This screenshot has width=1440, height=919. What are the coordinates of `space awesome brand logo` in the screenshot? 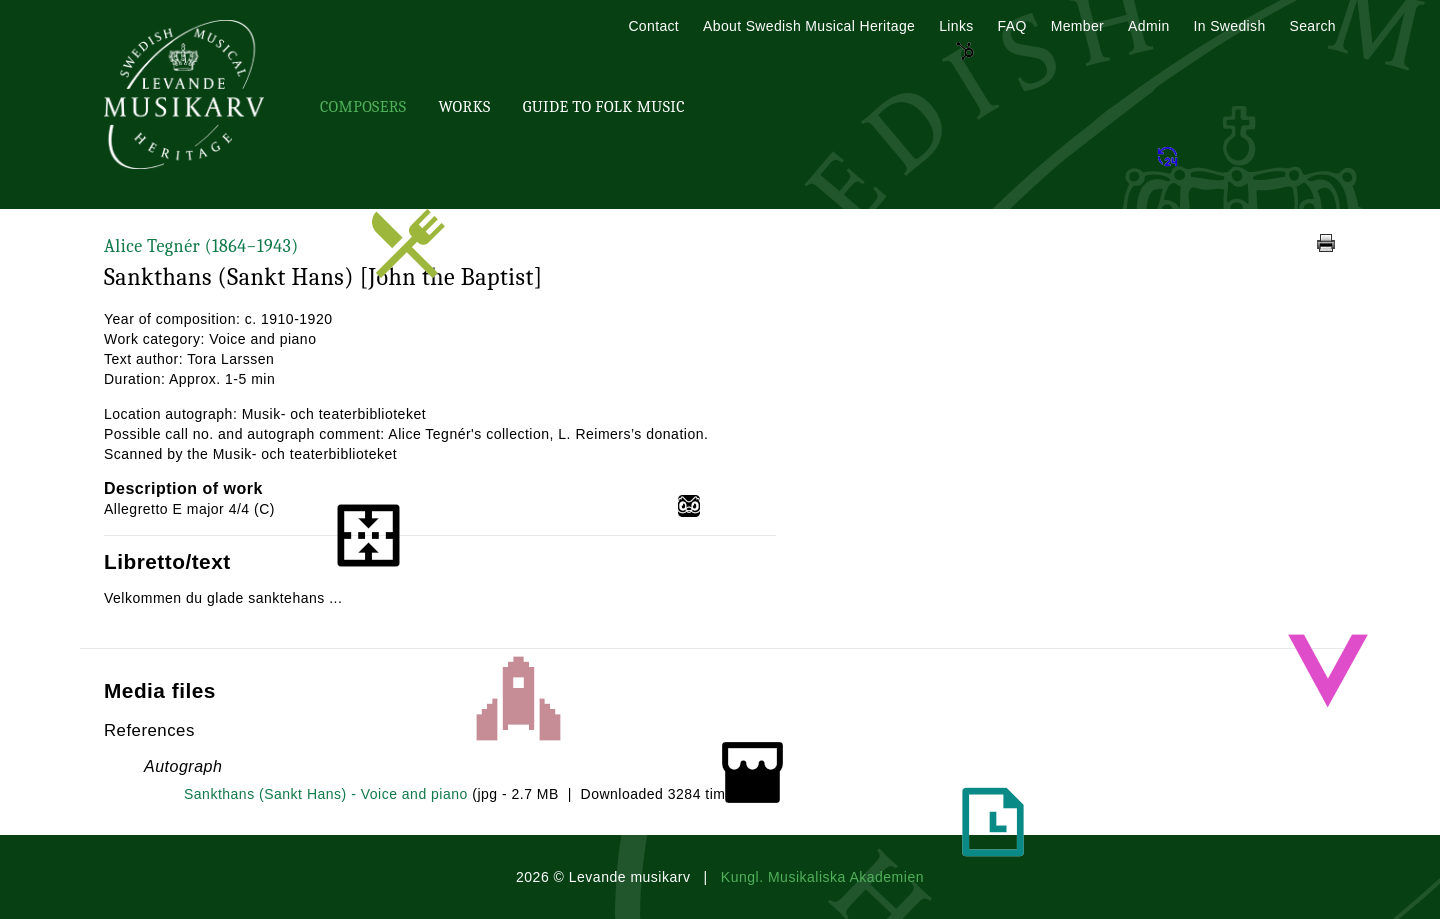 It's located at (518, 698).